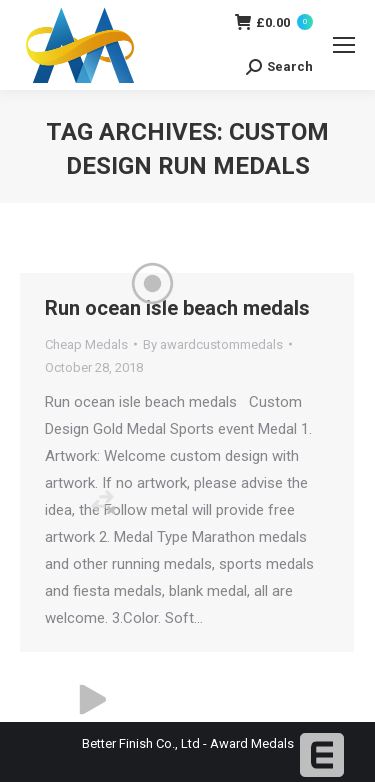 The height and width of the screenshot is (782, 375). Describe the element at coordinates (322, 755) in the screenshot. I see `indicates EDGE cellular network connection` at that location.